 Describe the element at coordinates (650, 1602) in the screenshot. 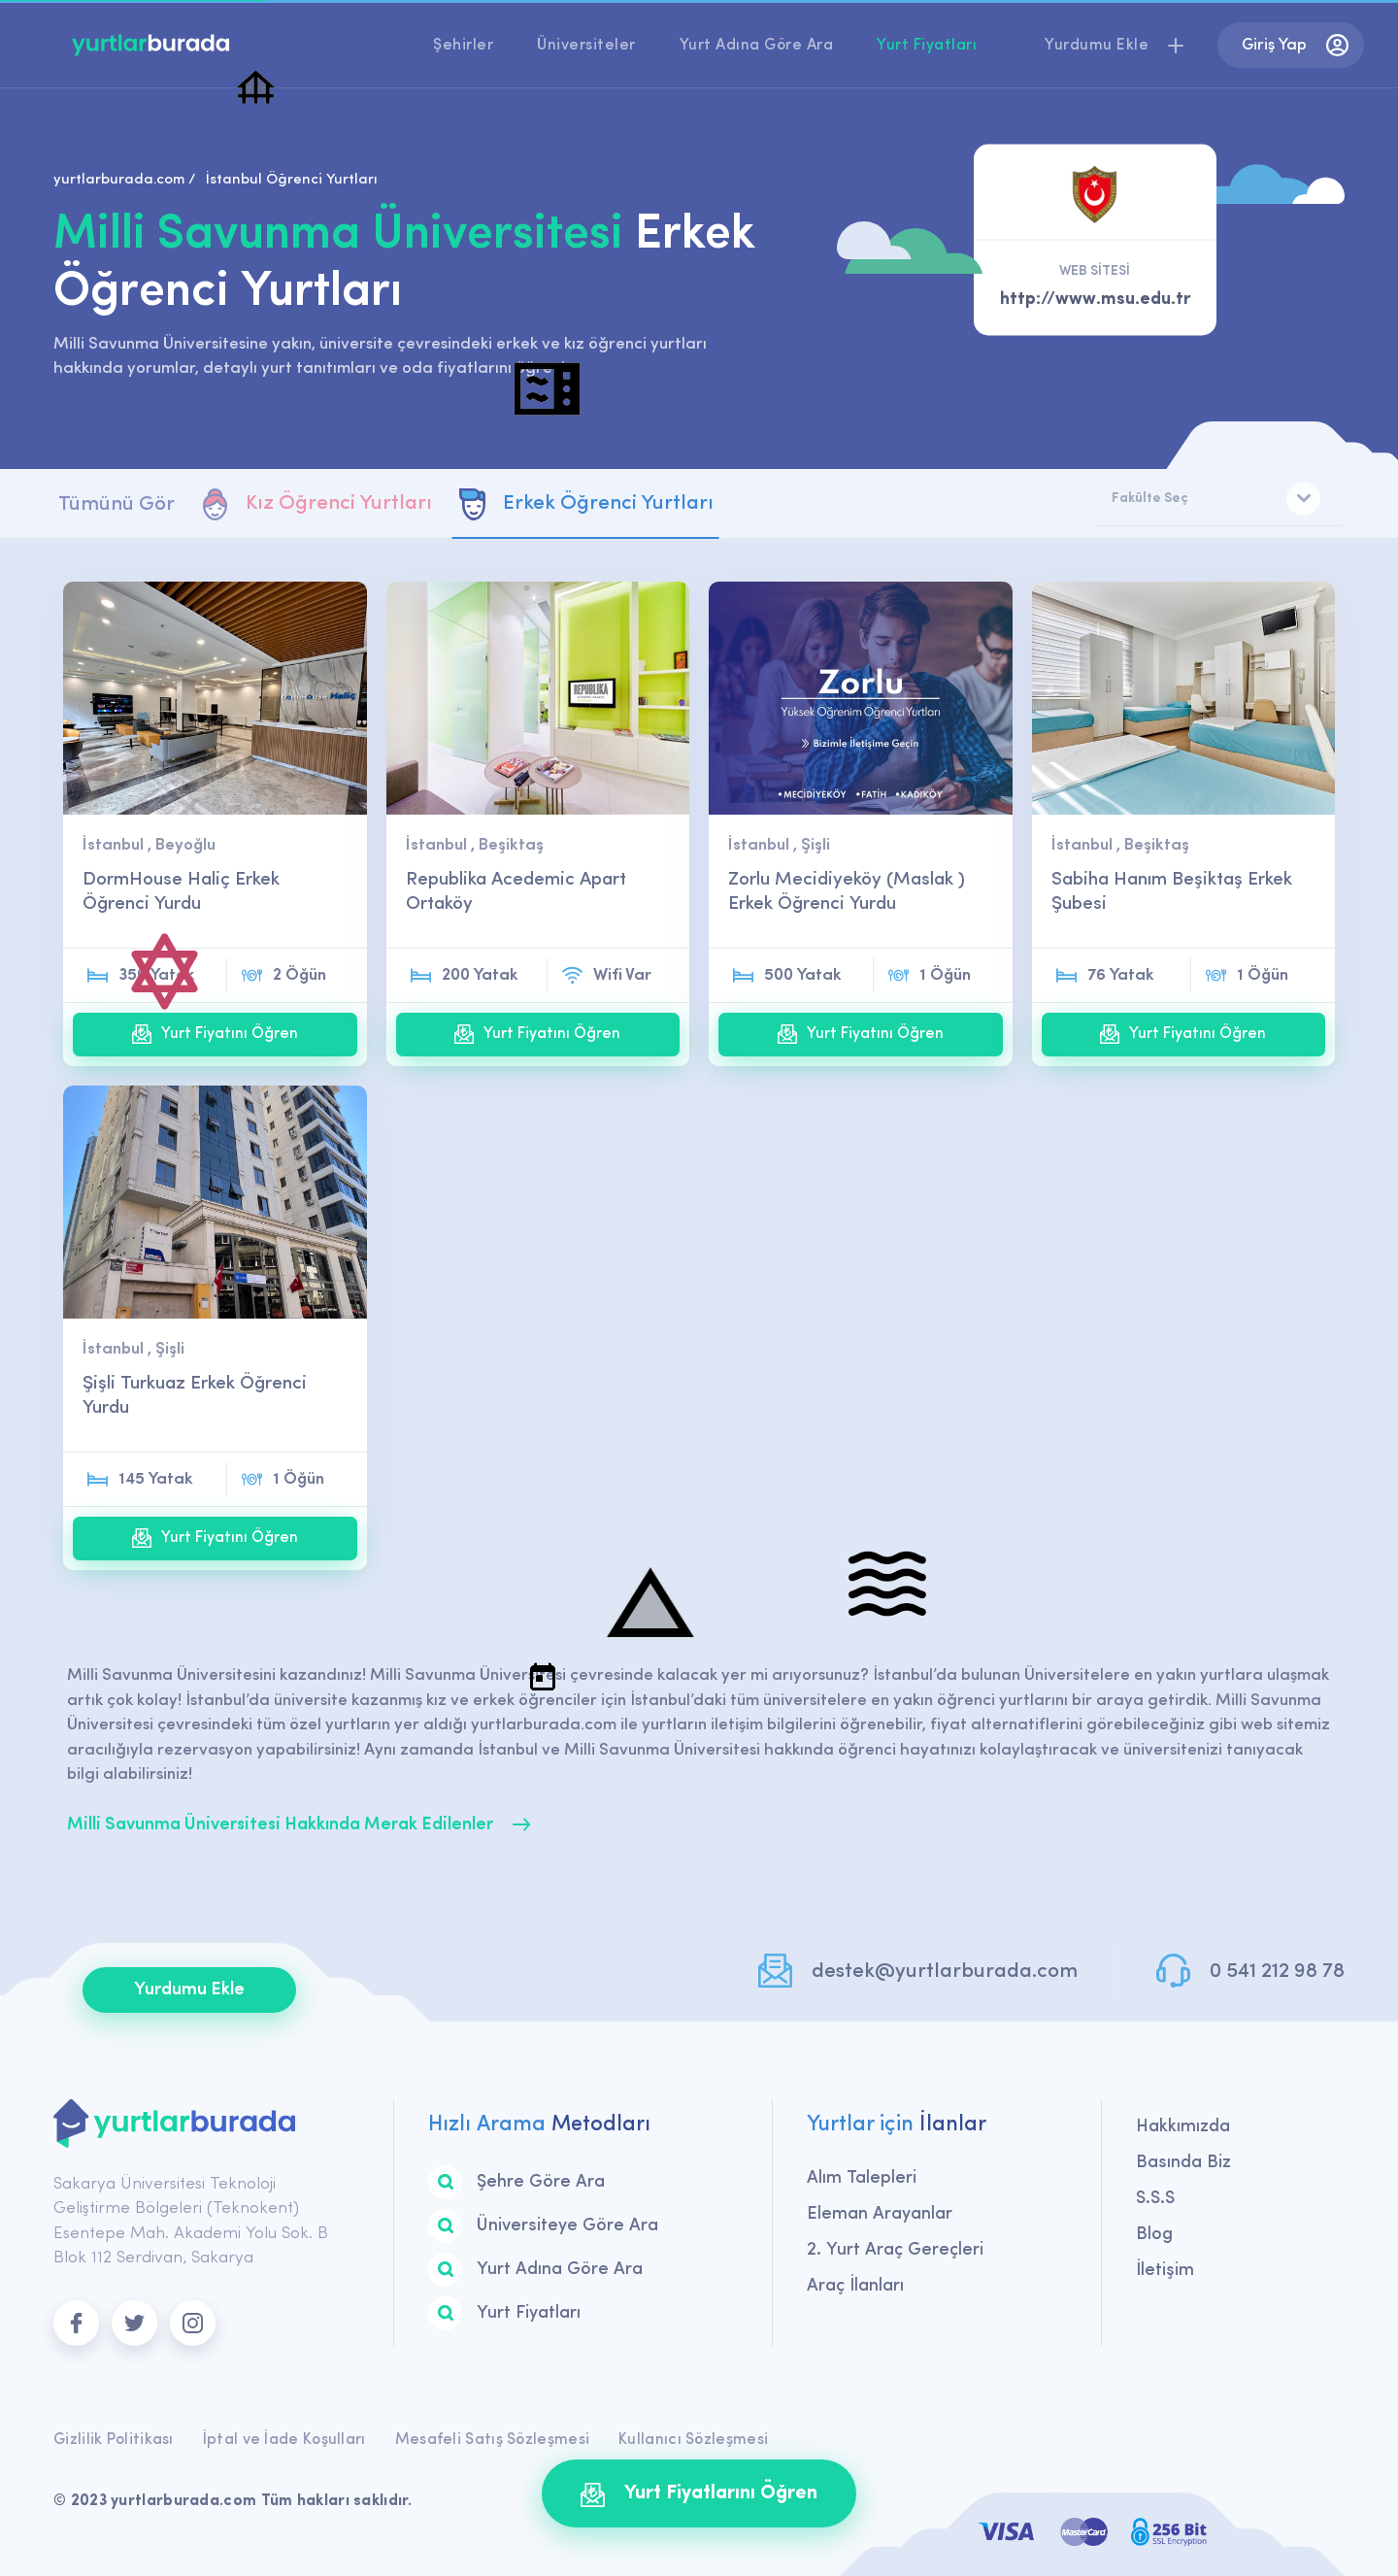

I see `view revision or change history` at that location.